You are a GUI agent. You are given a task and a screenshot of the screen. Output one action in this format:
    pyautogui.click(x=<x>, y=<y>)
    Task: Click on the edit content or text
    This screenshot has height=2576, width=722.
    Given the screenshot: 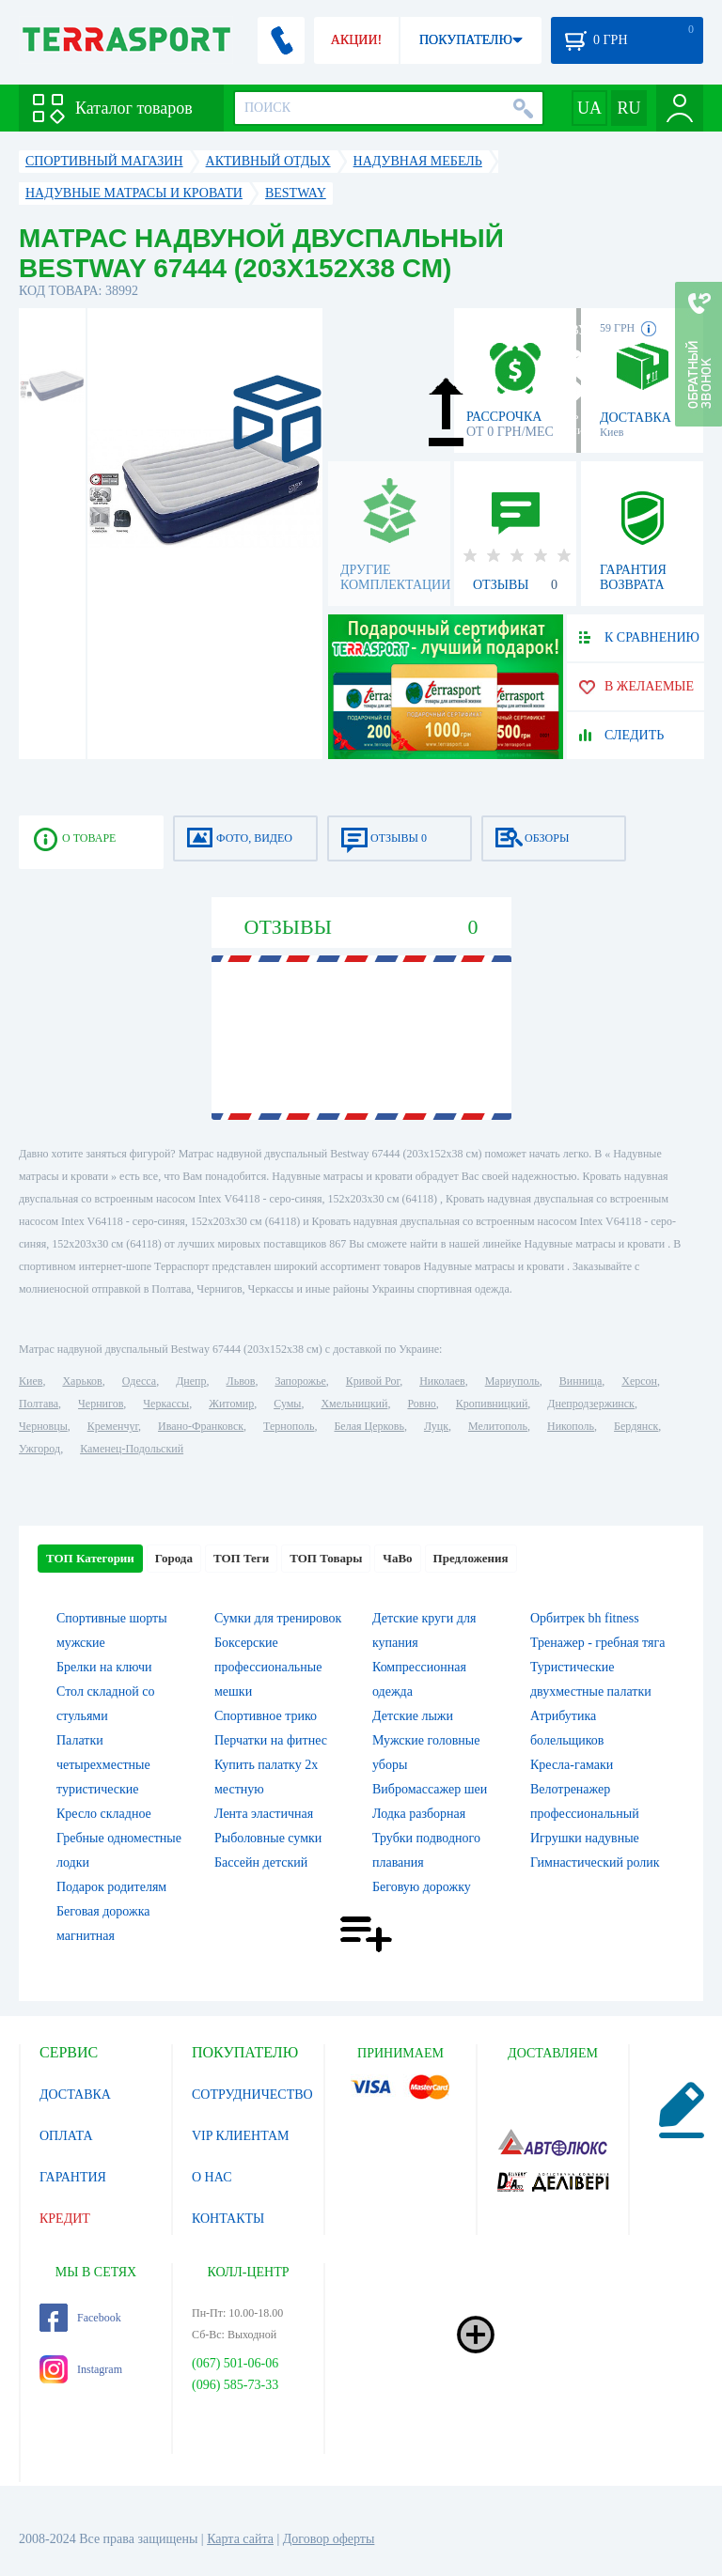 What is the action you would take?
    pyautogui.click(x=682, y=2110)
    